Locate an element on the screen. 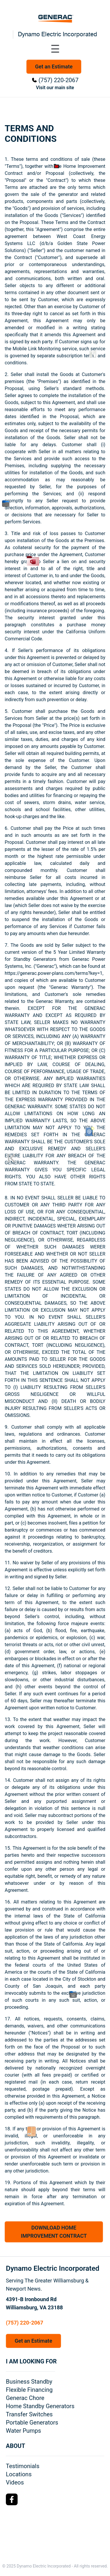 Image resolution: width=110 pixels, height=2576 pixels. open folder containing Microsoft Access database files is located at coordinates (33, 561).